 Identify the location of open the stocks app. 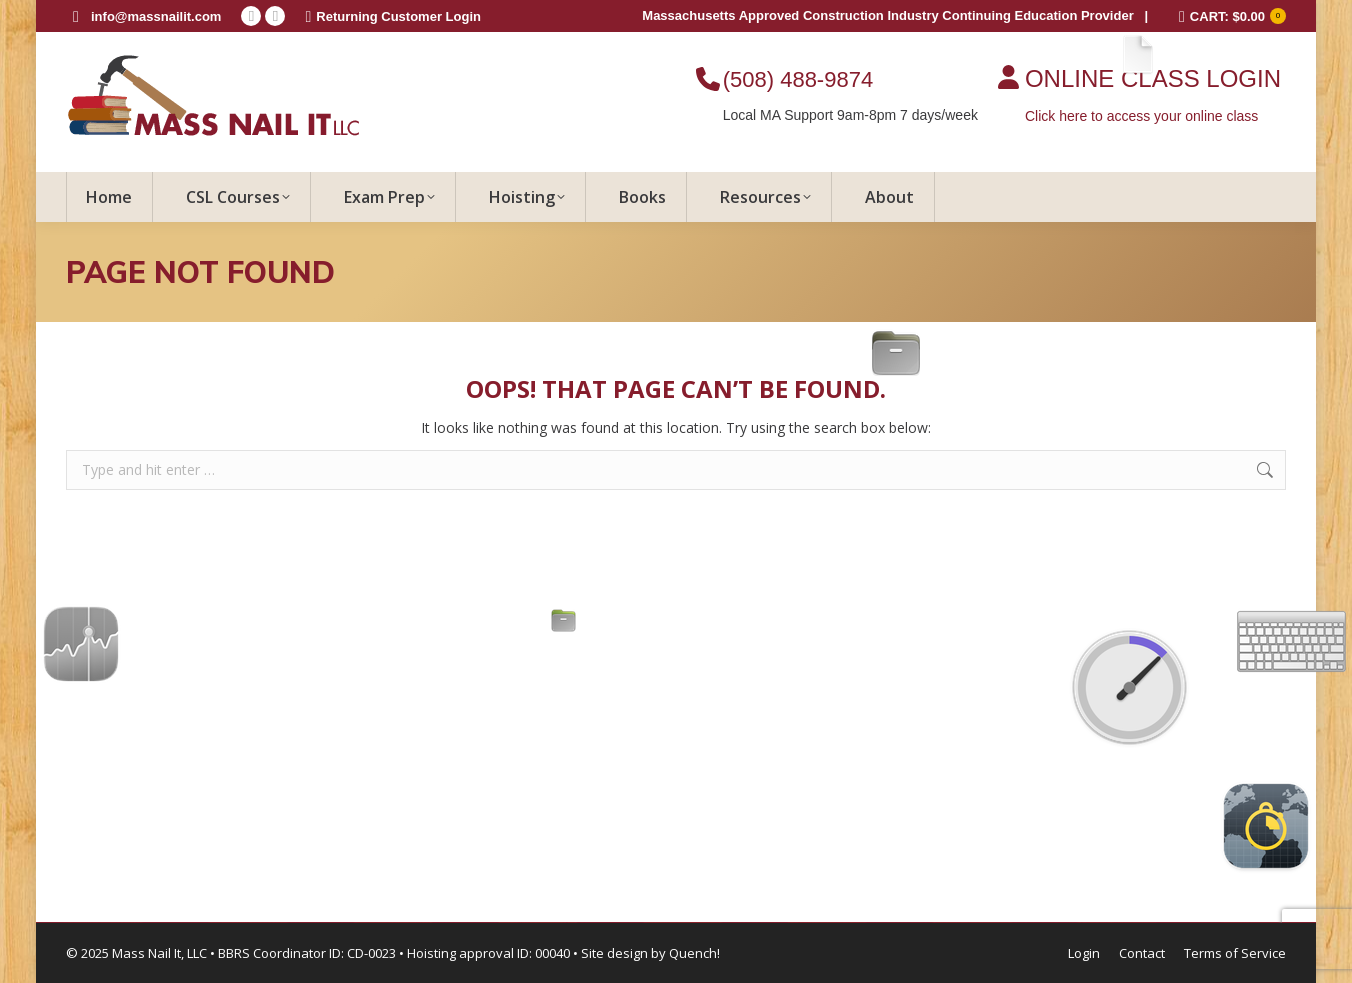
(81, 644).